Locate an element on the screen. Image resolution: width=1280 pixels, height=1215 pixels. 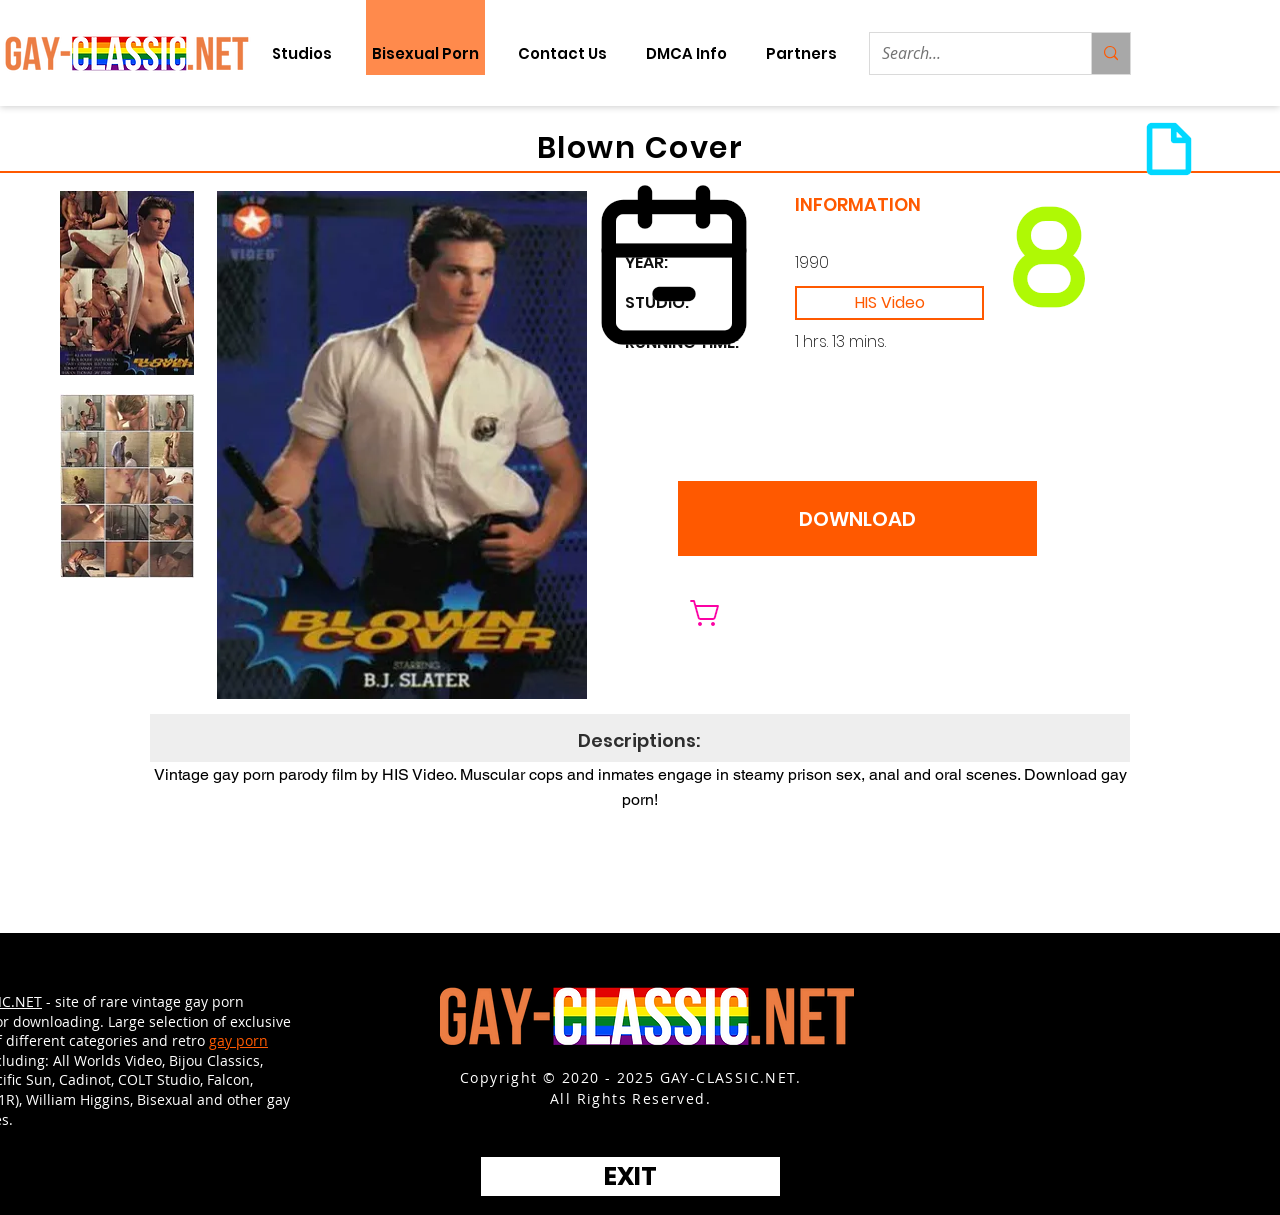
view your shopping cart is located at coordinates (705, 613).